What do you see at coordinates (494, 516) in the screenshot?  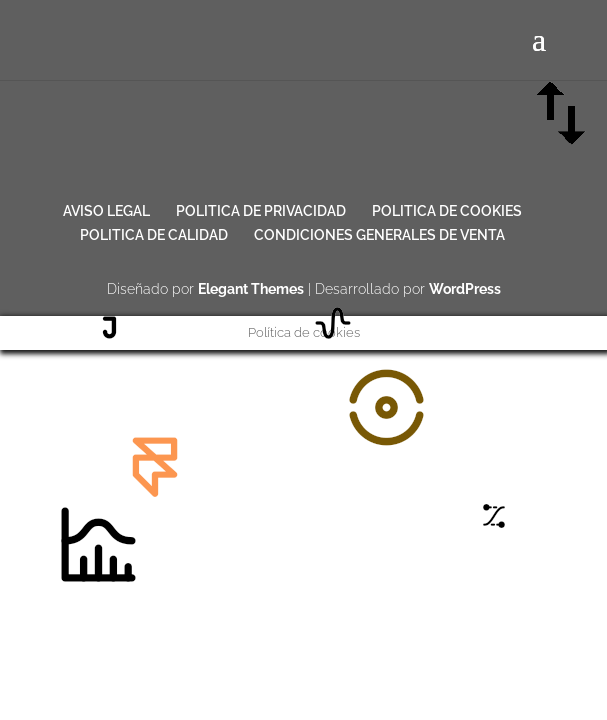 I see `adjust animation easing curve control points` at bounding box center [494, 516].